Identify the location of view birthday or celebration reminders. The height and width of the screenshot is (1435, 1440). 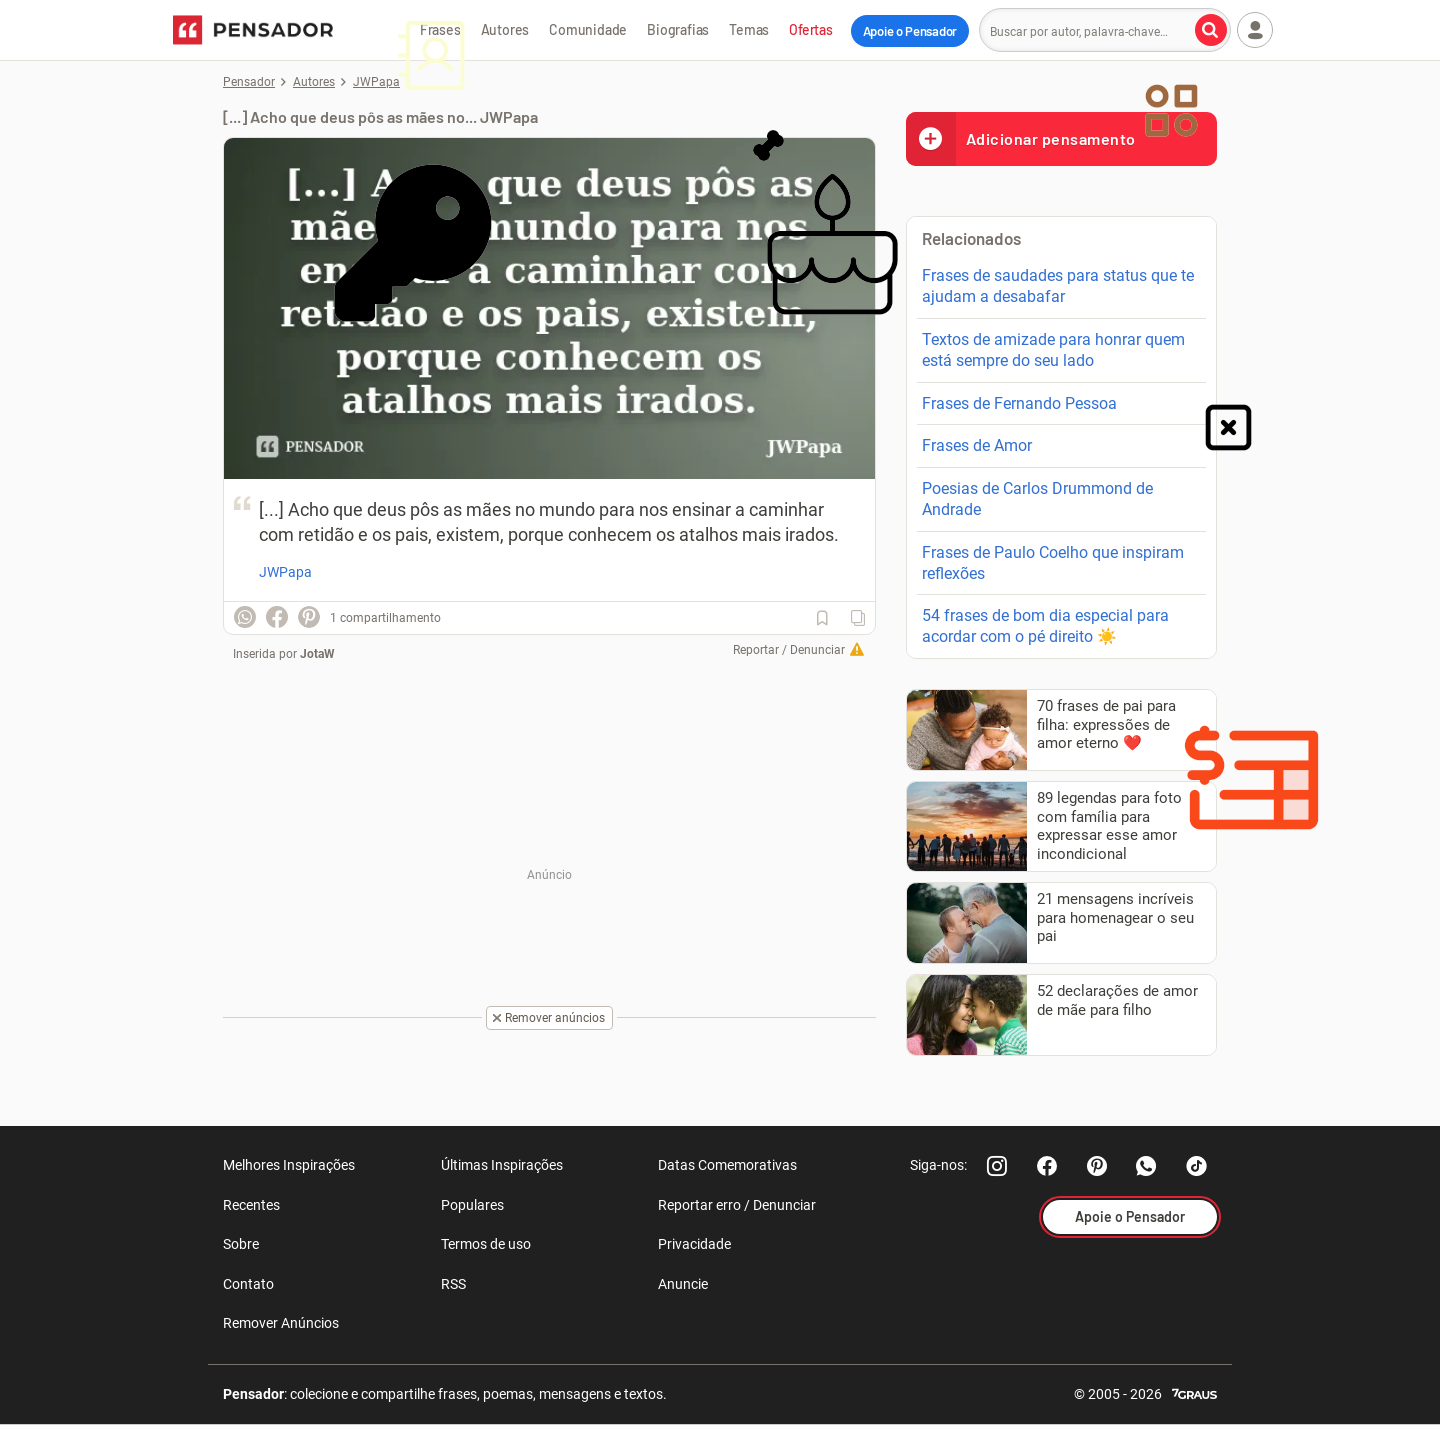
(832, 254).